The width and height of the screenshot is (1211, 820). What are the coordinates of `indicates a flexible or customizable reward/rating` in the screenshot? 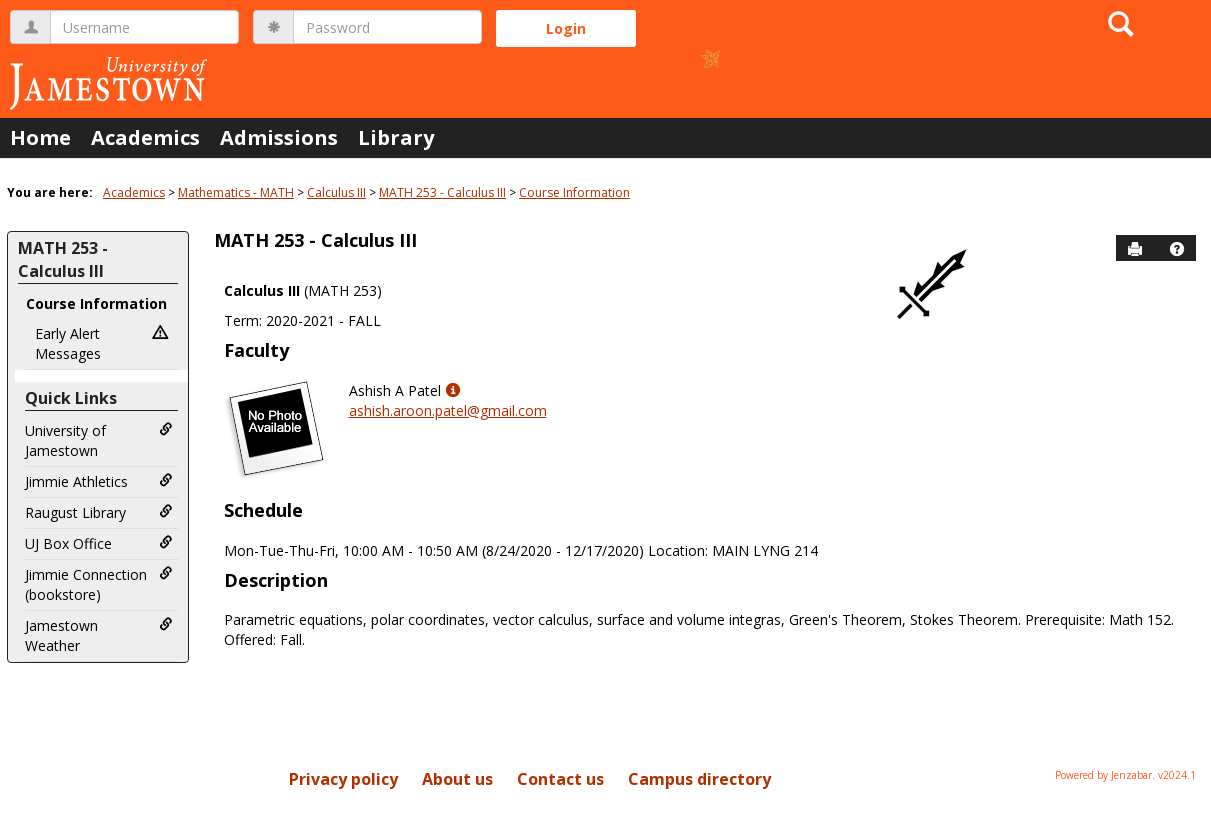 It's located at (710, 59).